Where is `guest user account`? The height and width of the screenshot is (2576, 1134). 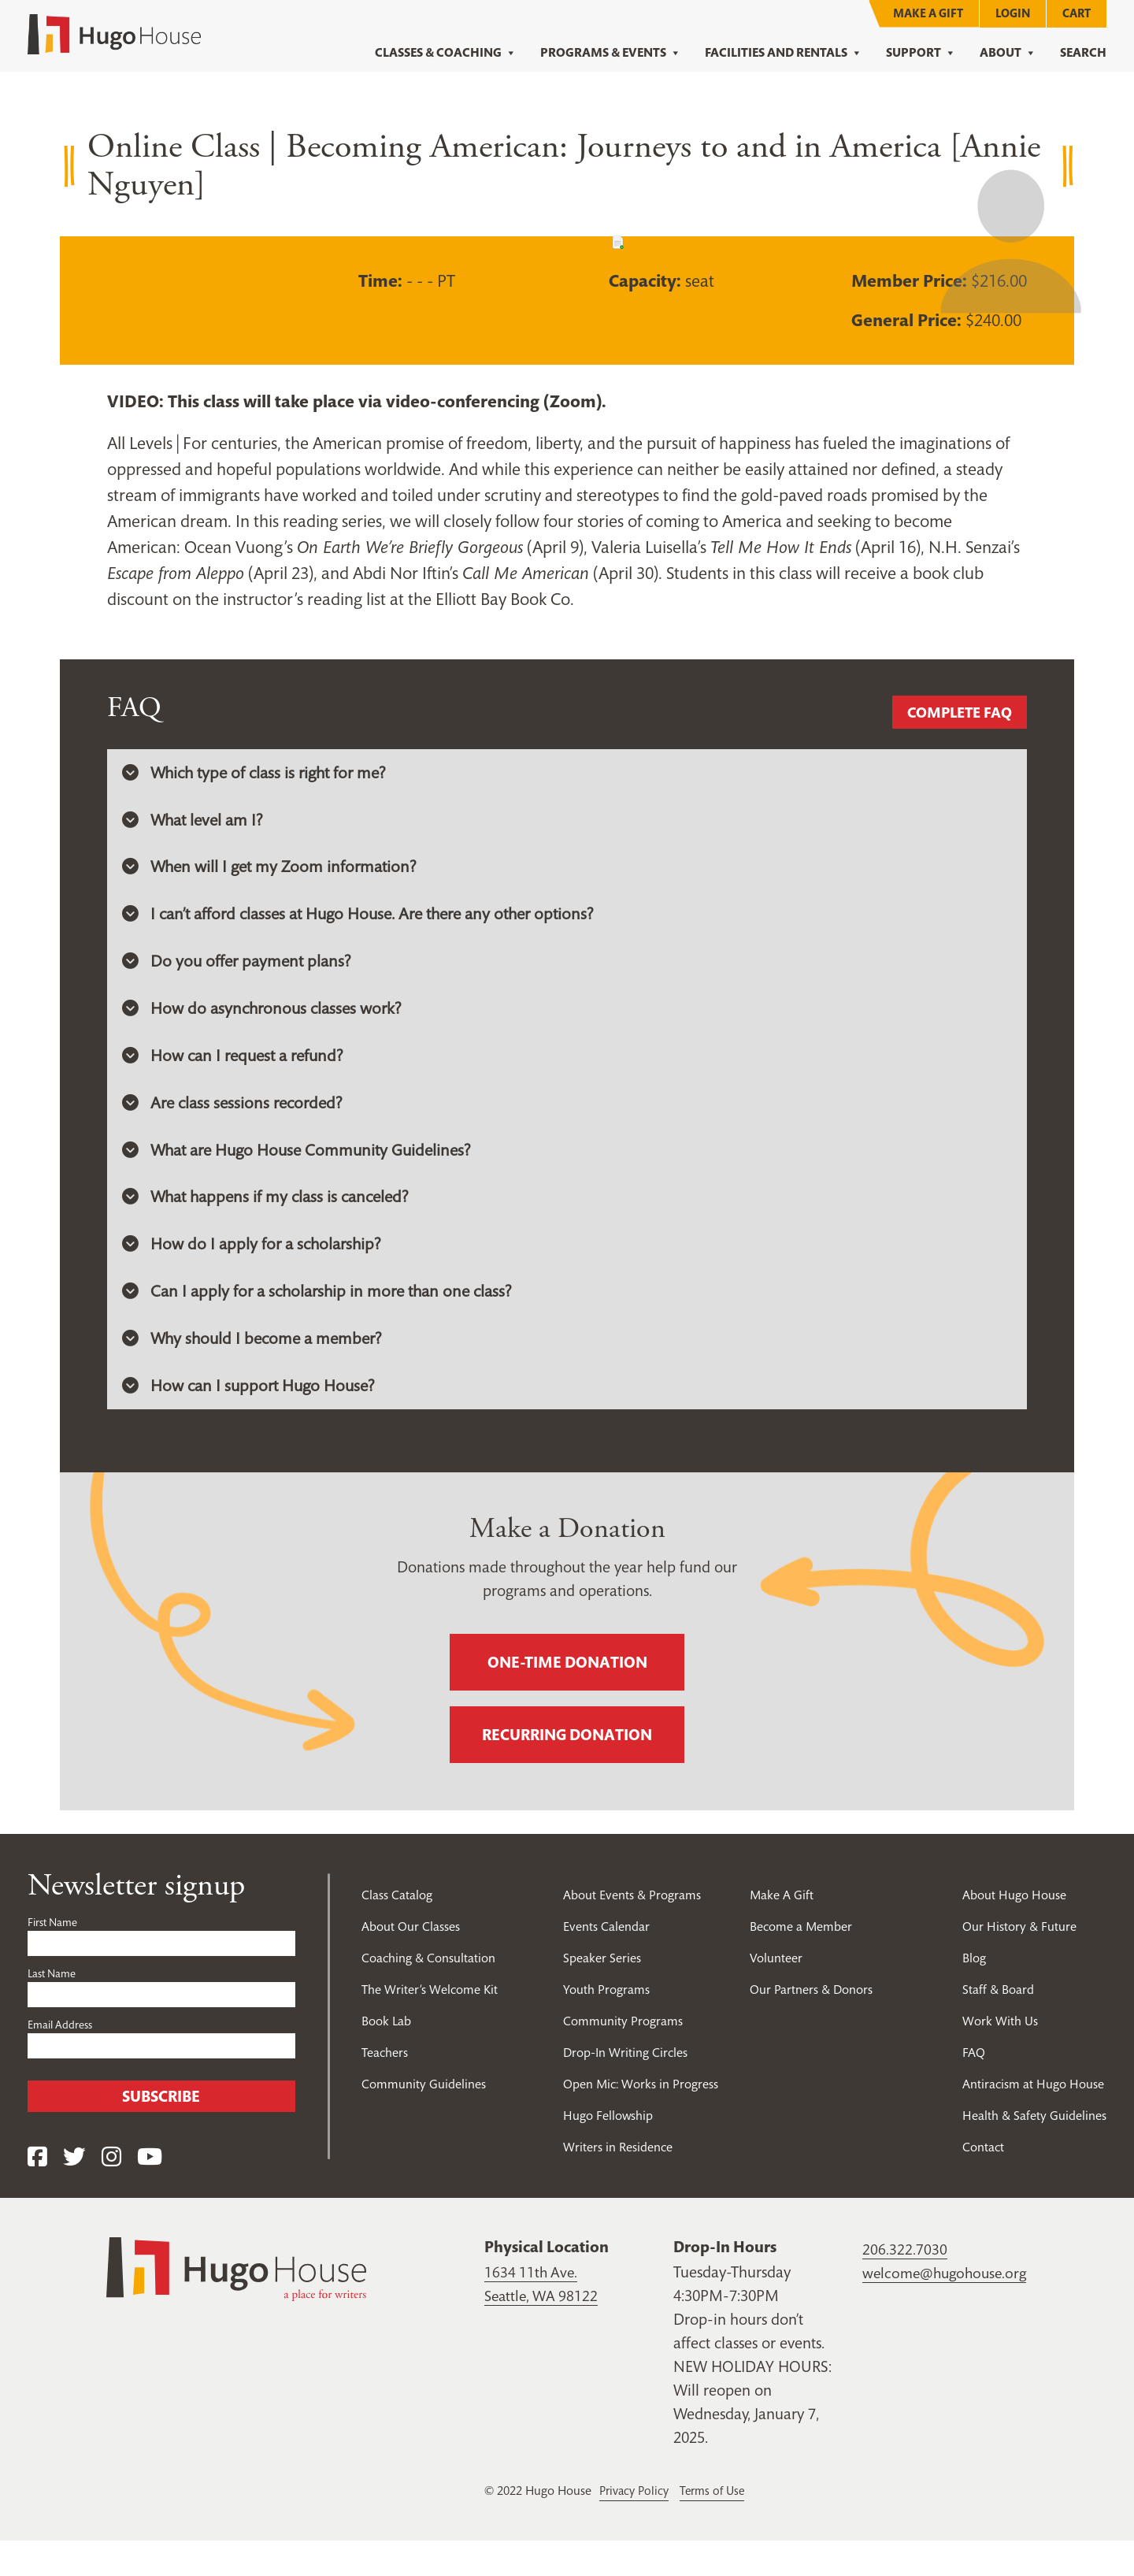
guest user account is located at coordinates (1010, 240).